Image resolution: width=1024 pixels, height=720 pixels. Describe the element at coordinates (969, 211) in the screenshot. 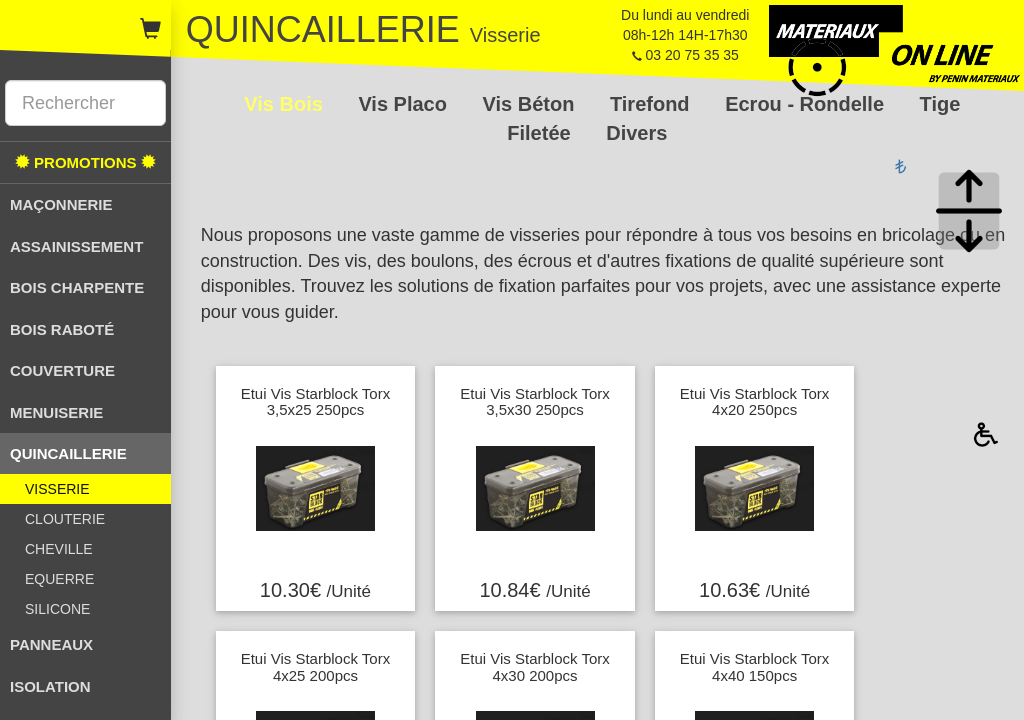

I see `expand content vertically` at that location.